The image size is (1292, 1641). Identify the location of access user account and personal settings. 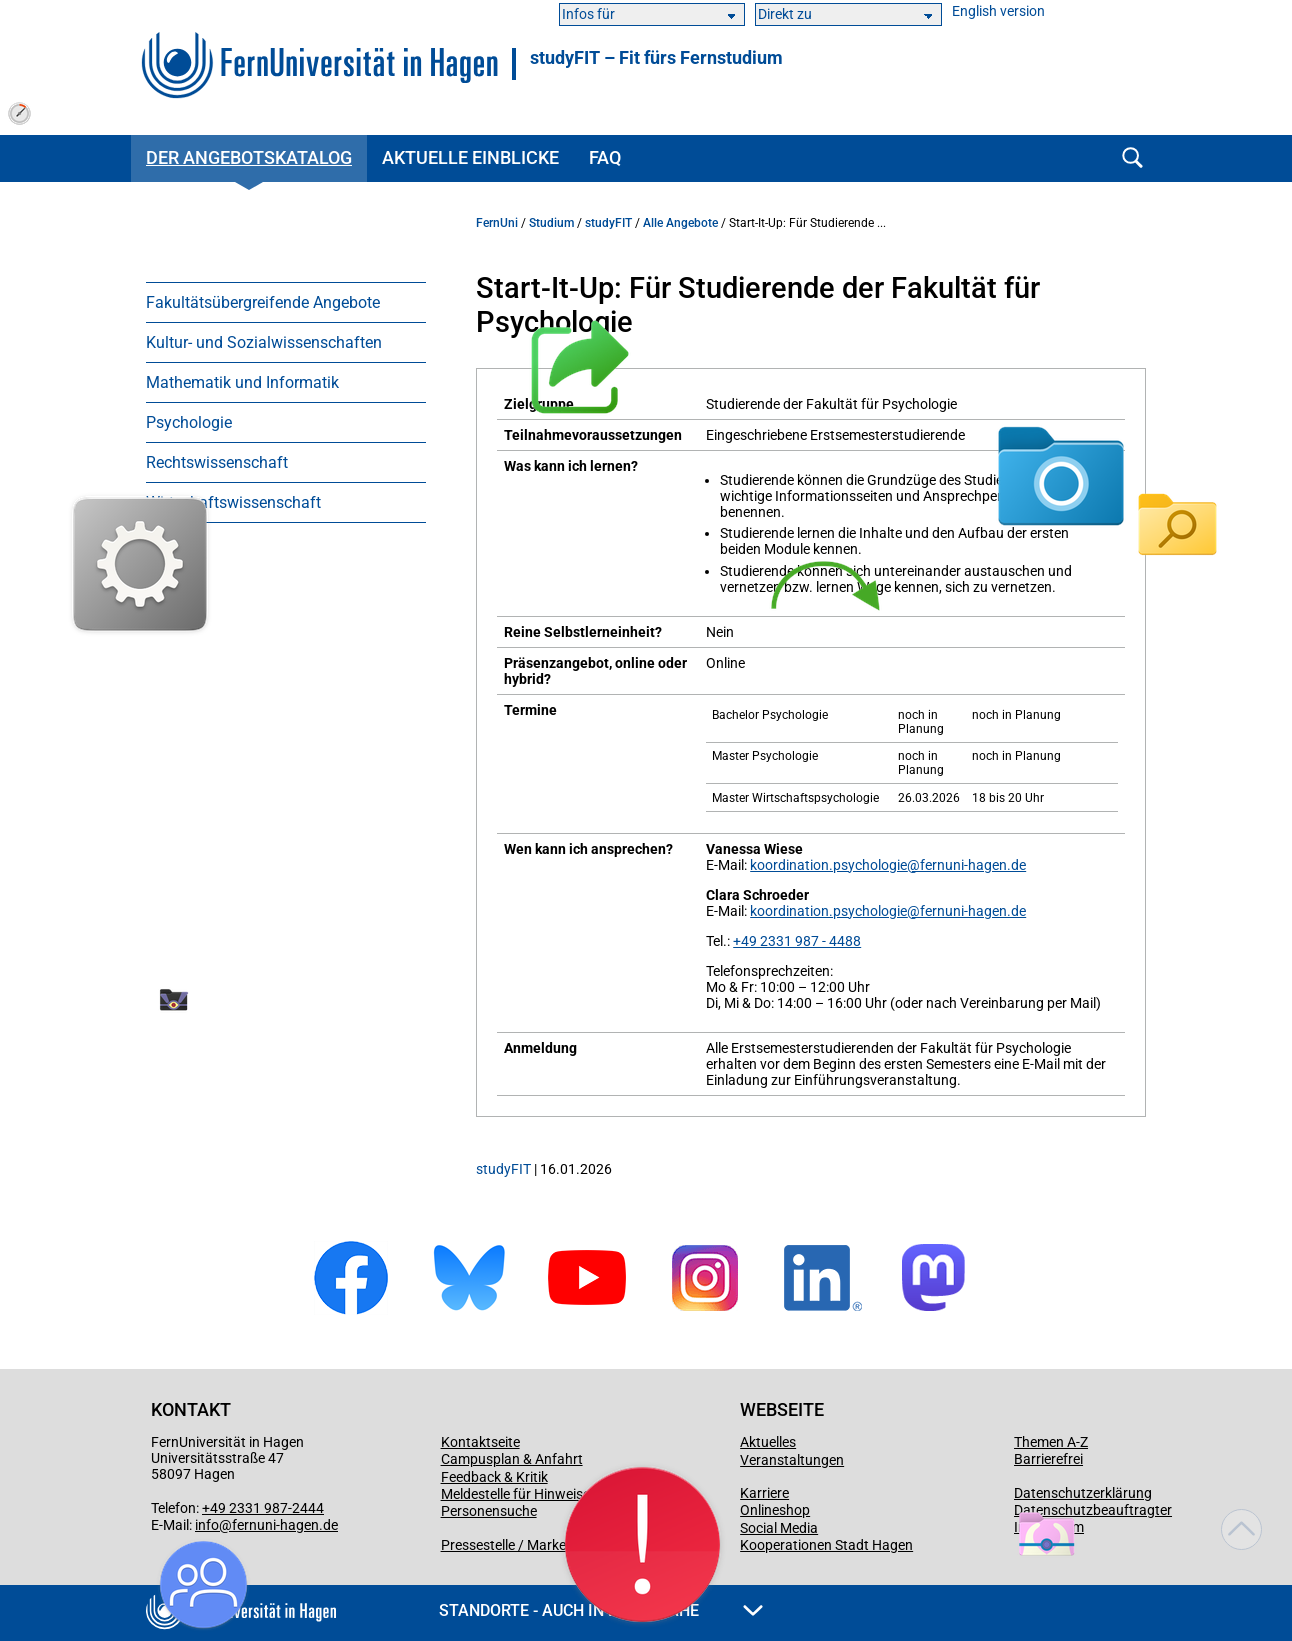
(203, 1584).